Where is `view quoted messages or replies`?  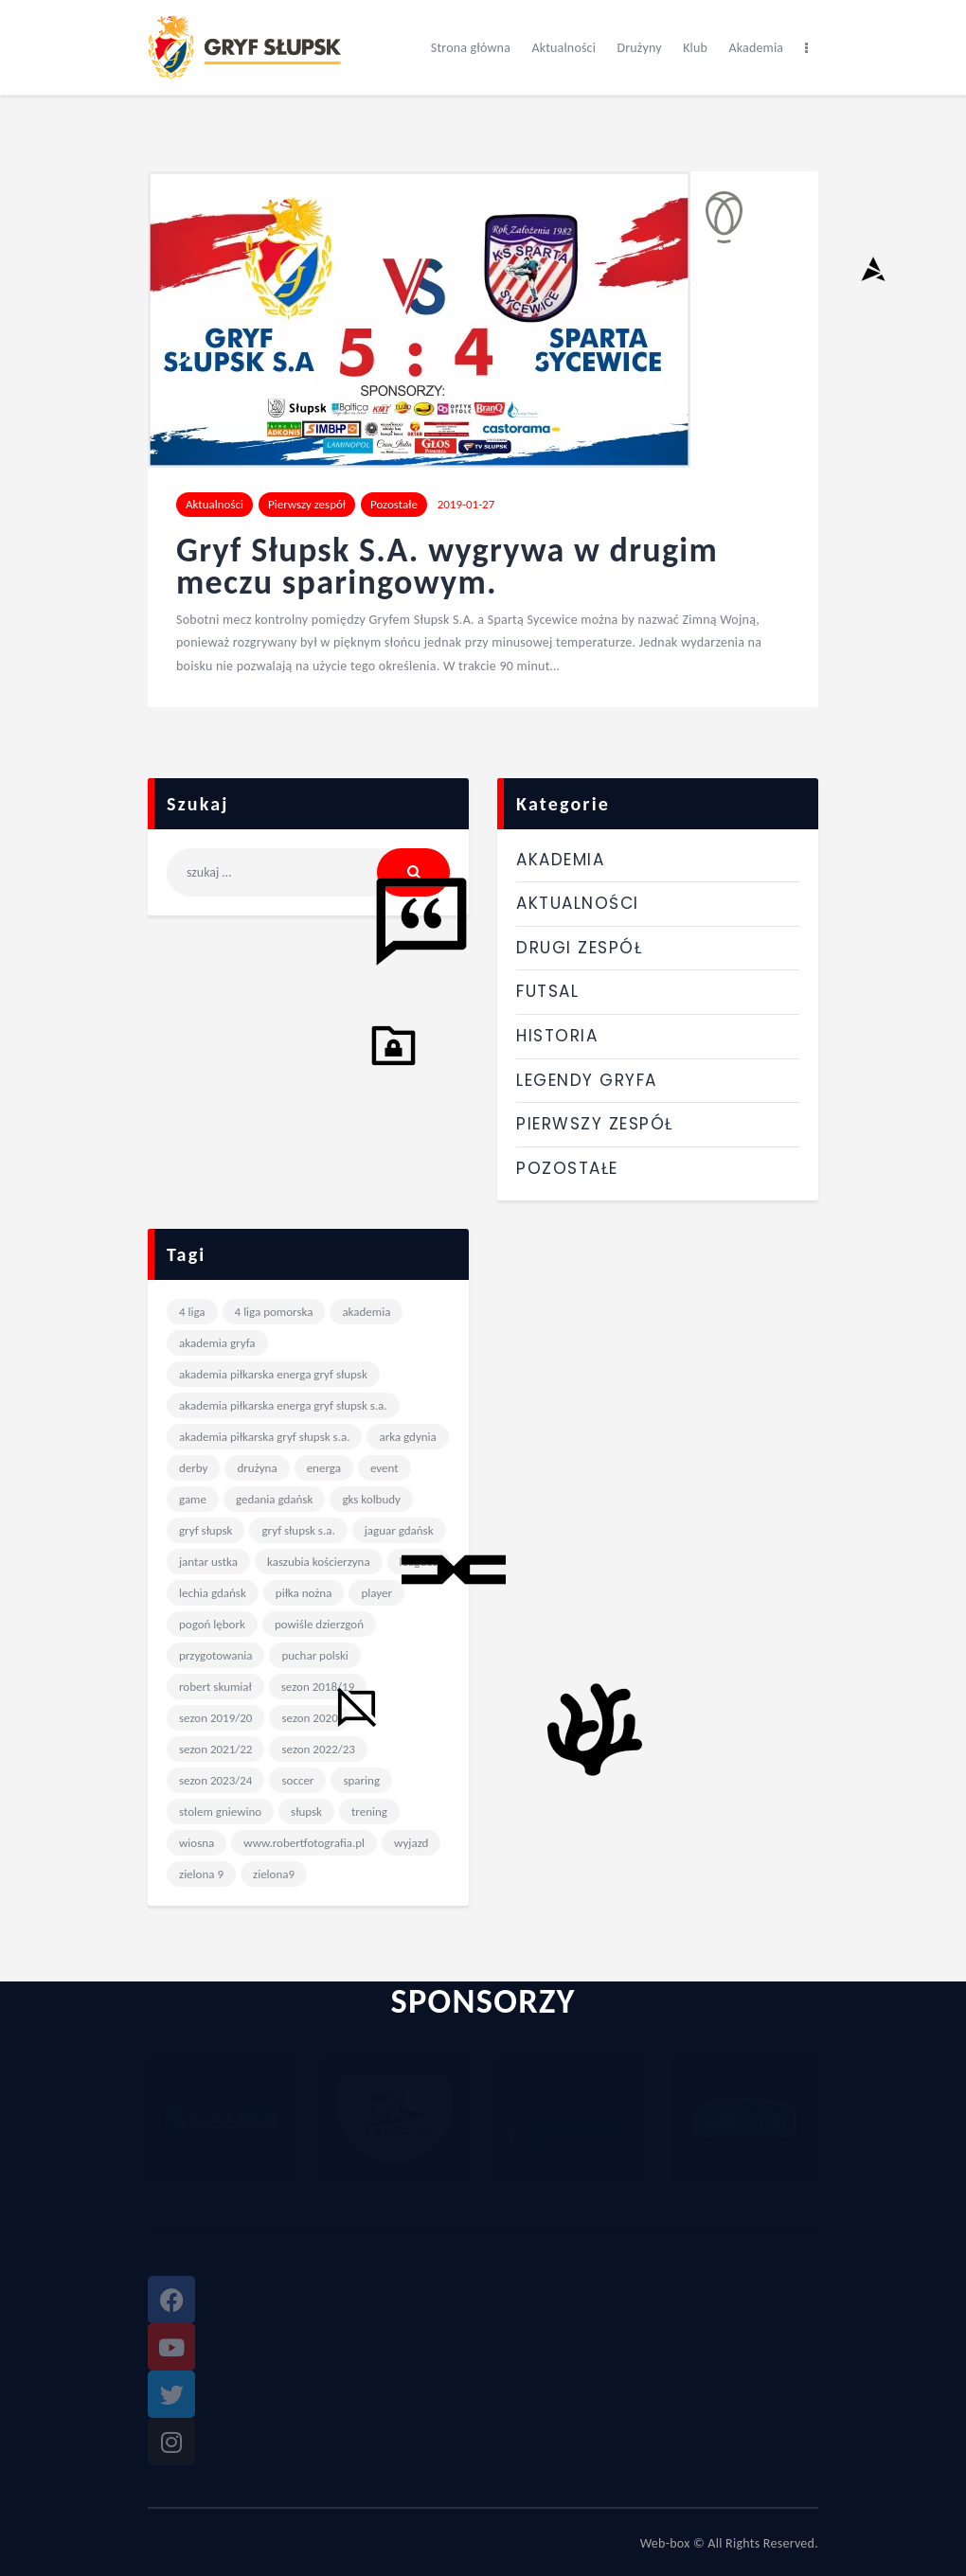 view quoted messages or replies is located at coordinates (421, 918).